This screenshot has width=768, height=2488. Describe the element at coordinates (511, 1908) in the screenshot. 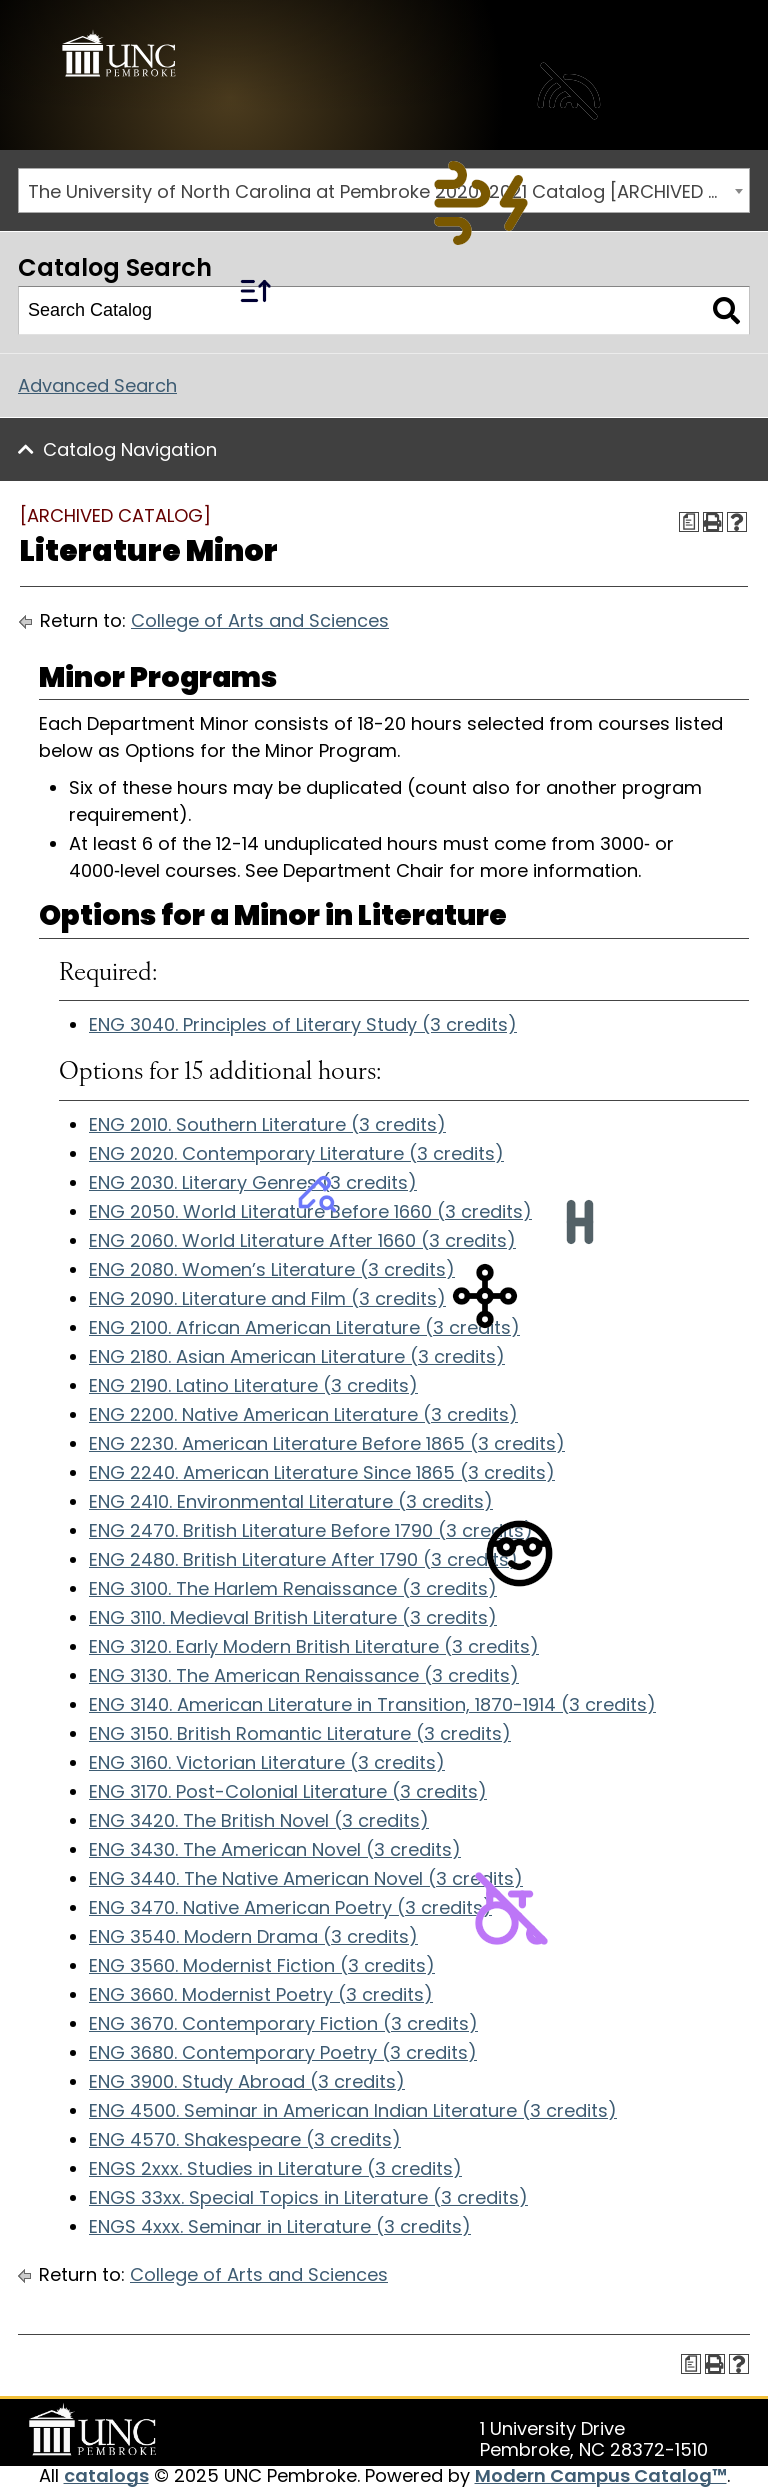

I see `indicates wheelchair accessibility is unavailable` at that location.